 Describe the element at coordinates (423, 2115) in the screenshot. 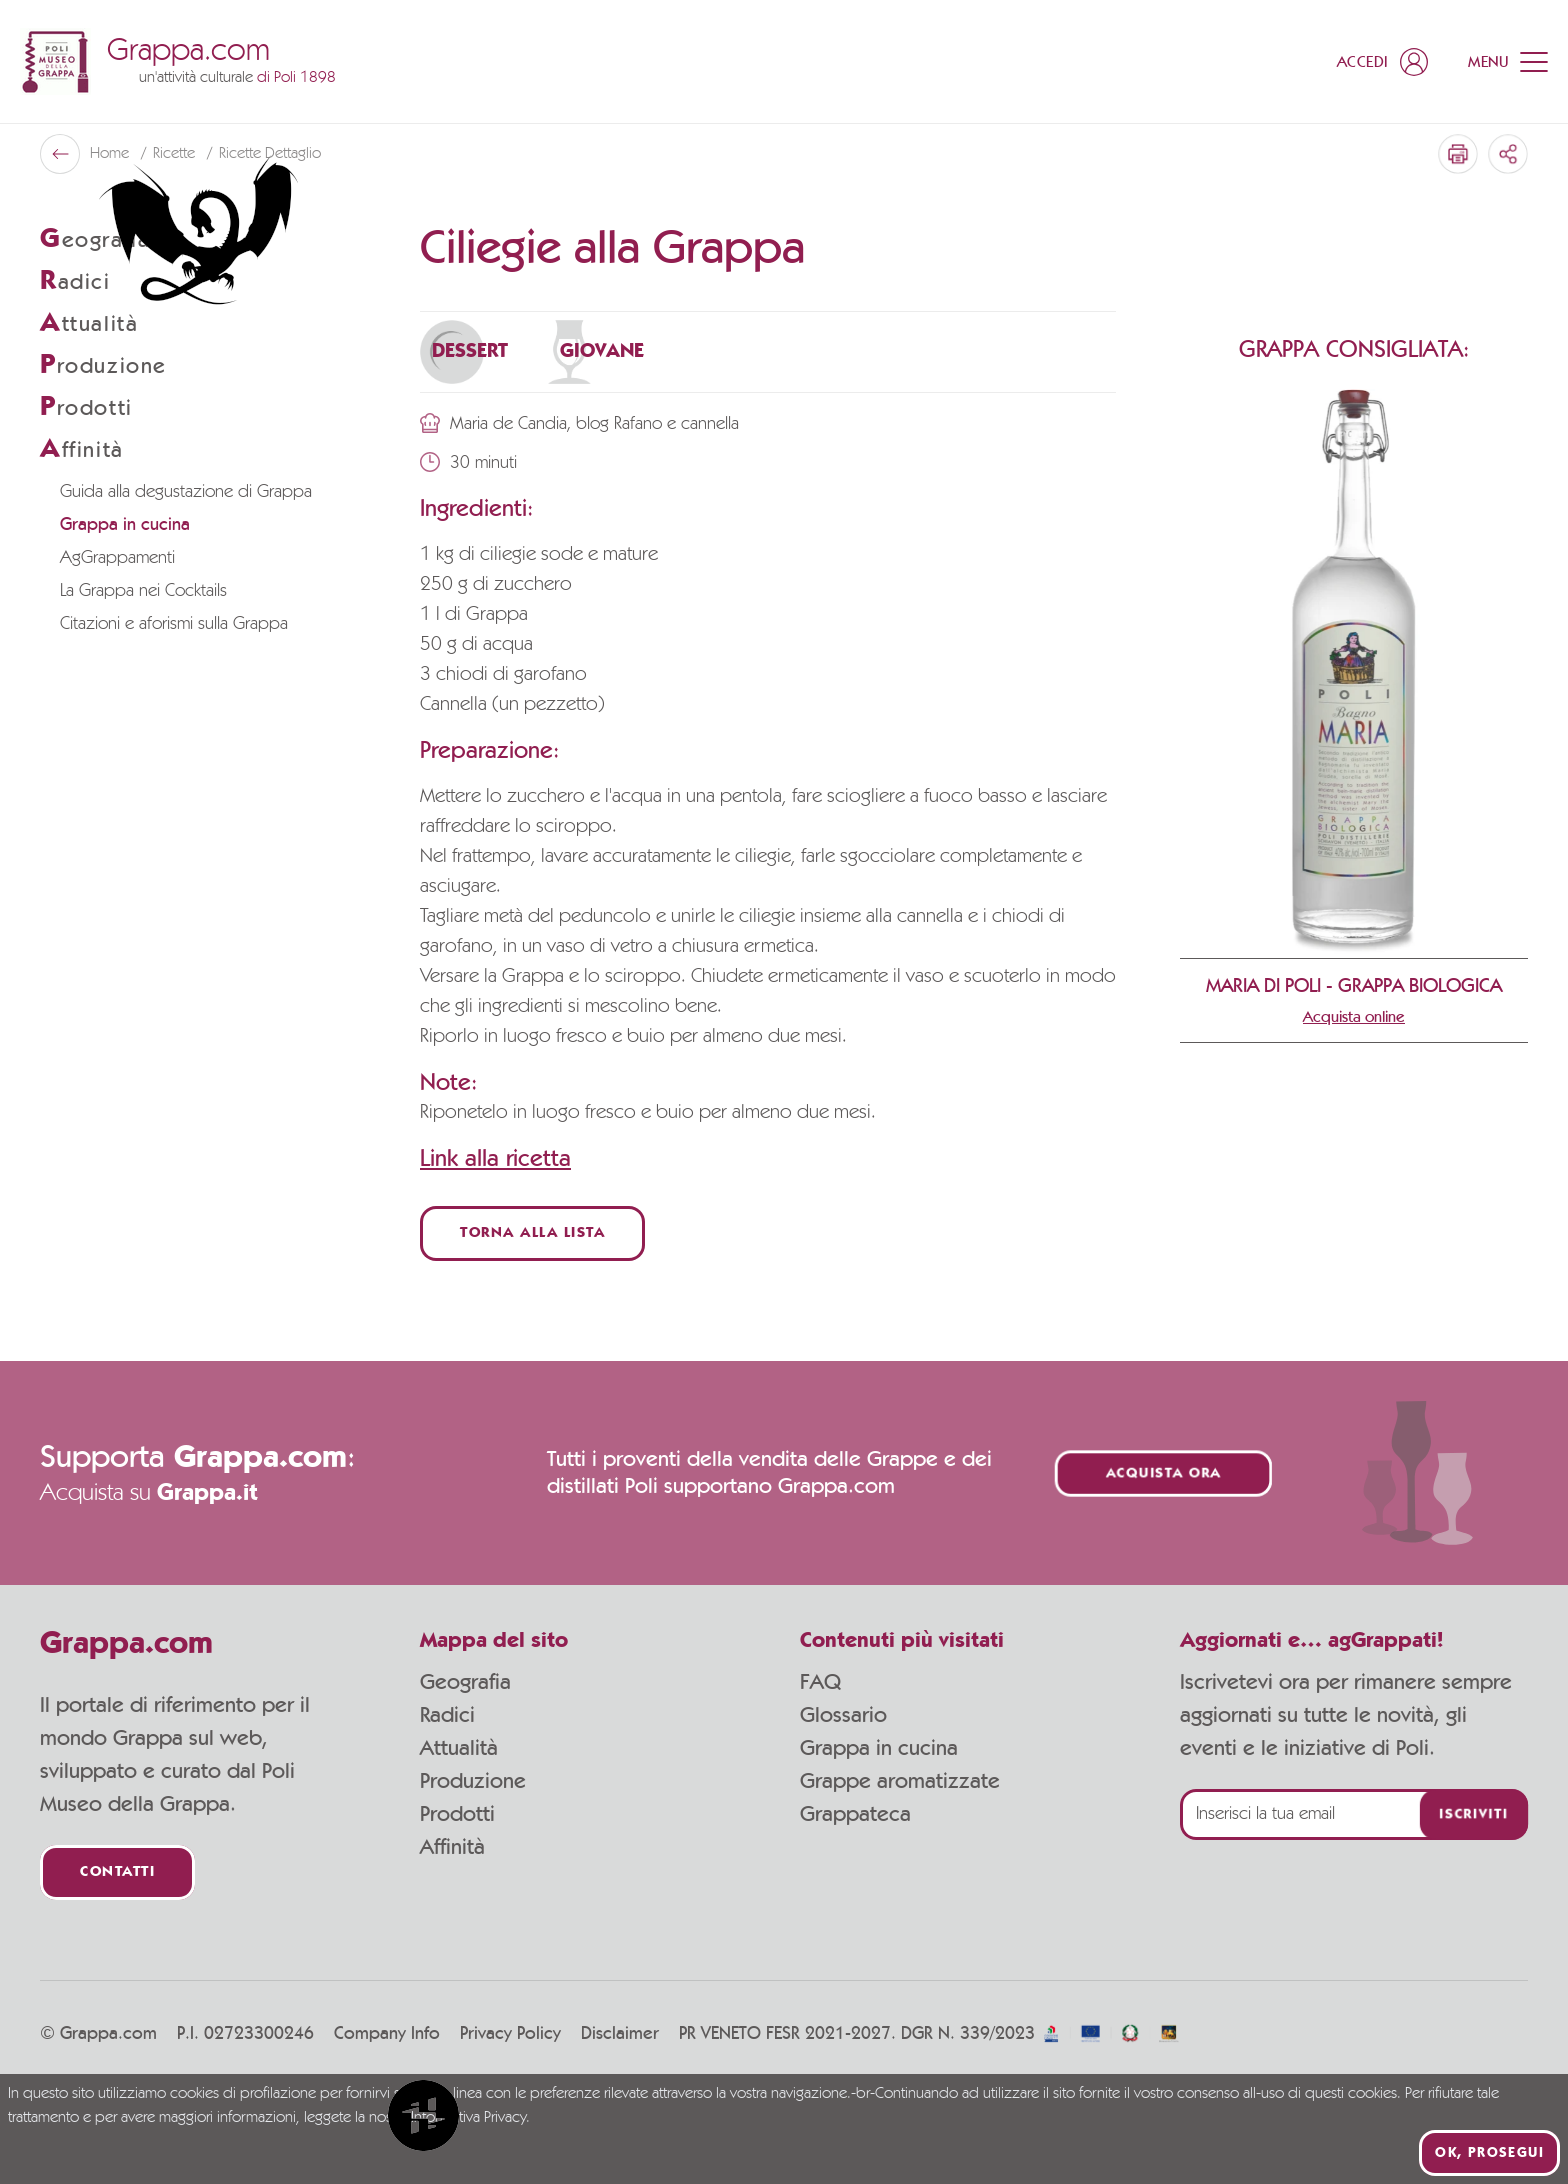

I see `visit hackster.io hardware community` at that location.